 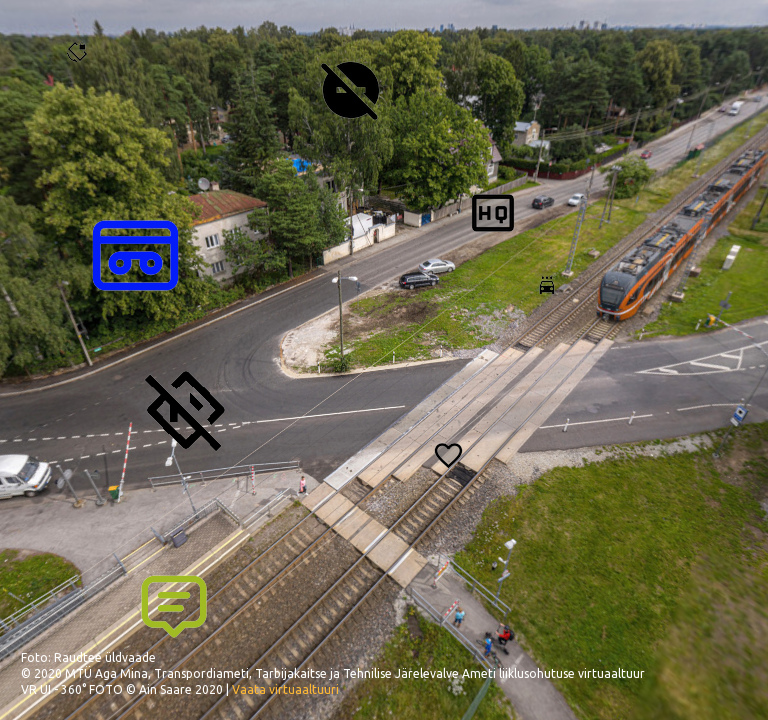 I want to click on open messaging or chat, so click(x=174, y=605).